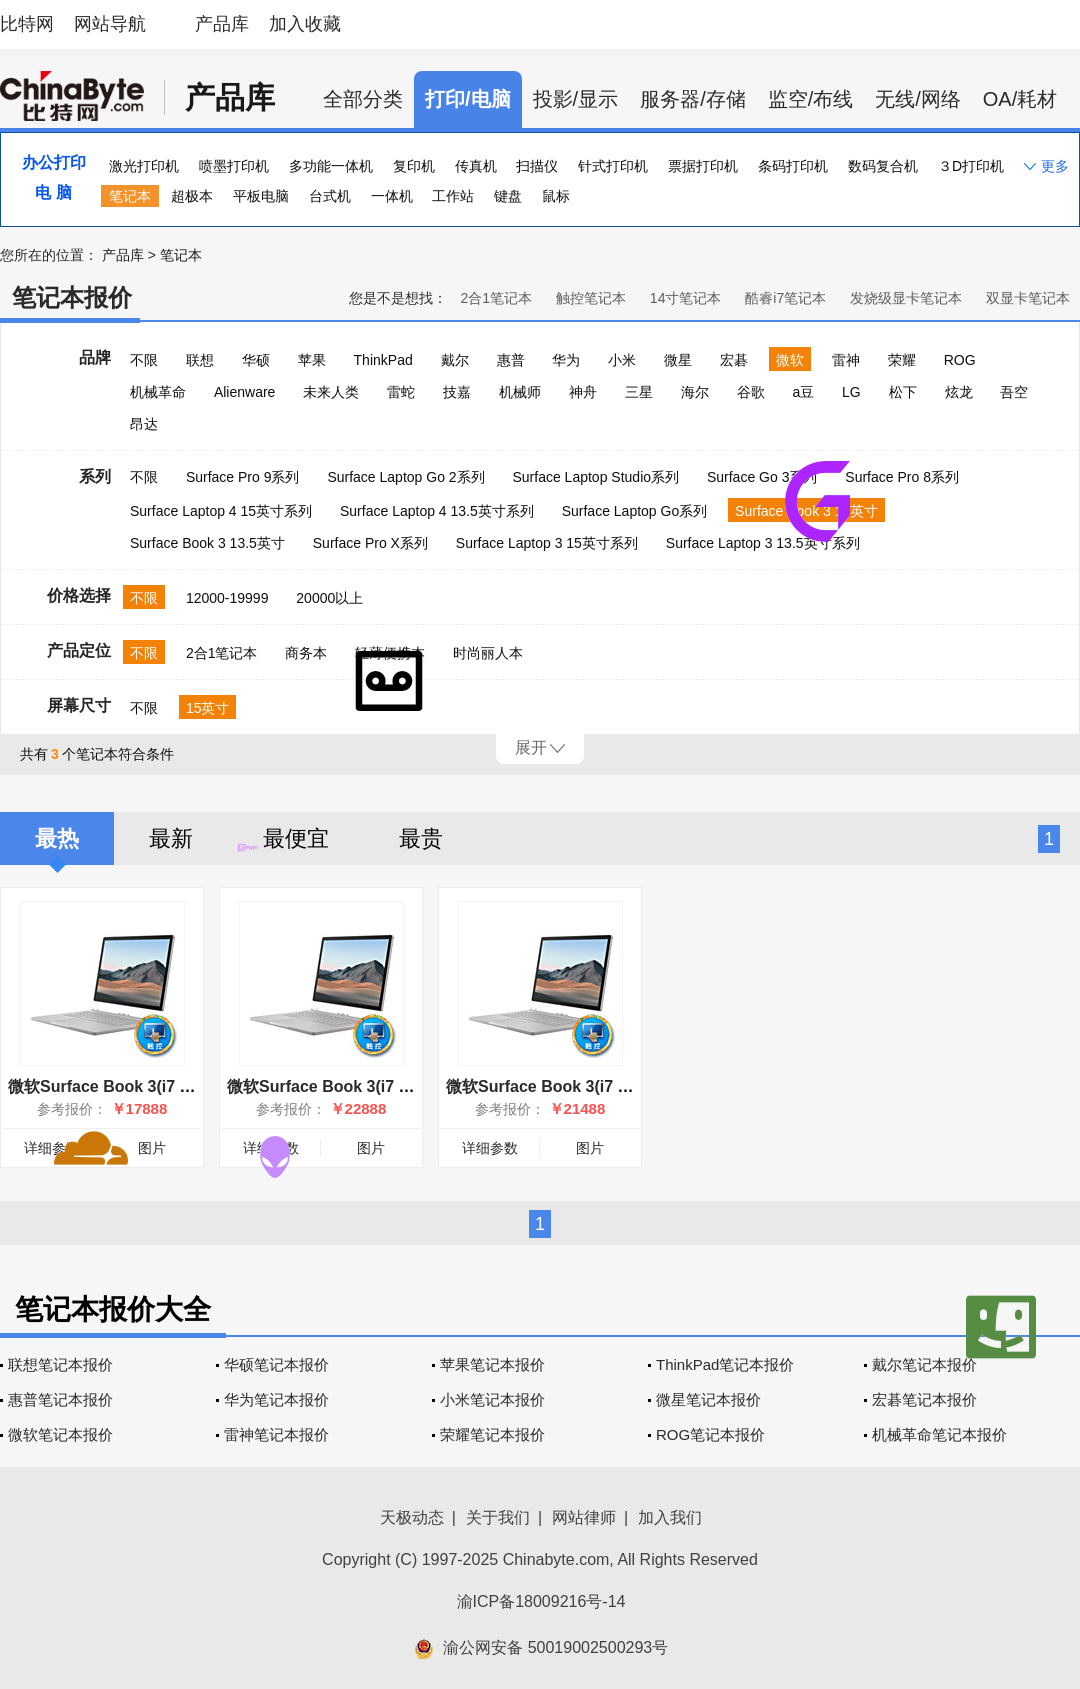 Image resolution: width=1080 pixels, height=1689 pixels. Describe the element at coordinates (275, 1157) in the screenshot. I see `Alienware brand logo` at that location.